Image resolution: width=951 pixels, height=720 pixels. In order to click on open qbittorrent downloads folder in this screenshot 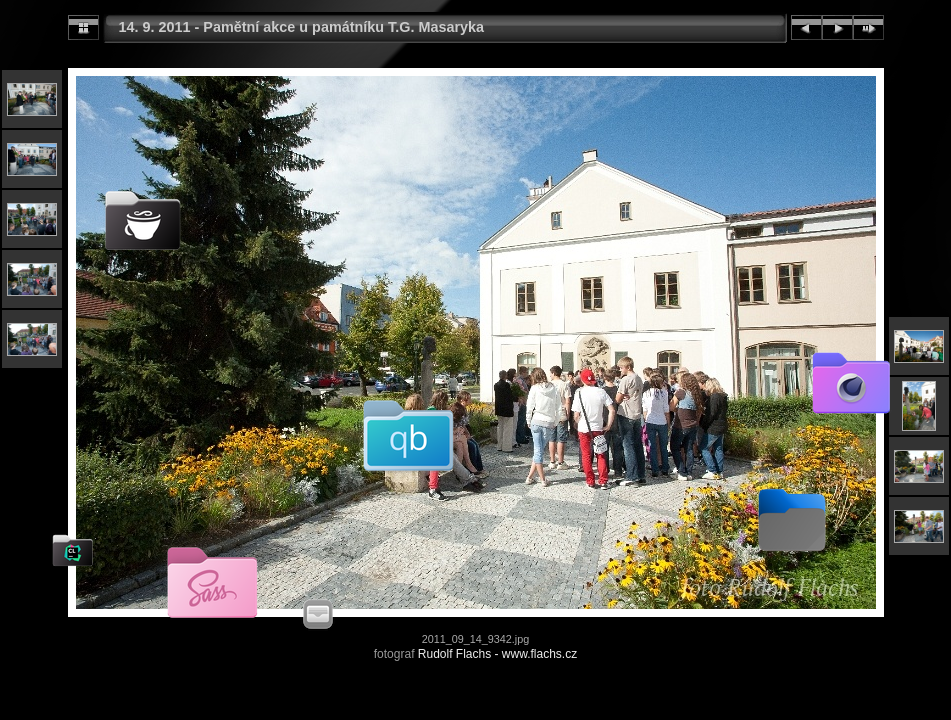, I will do `click(408, 438)`.